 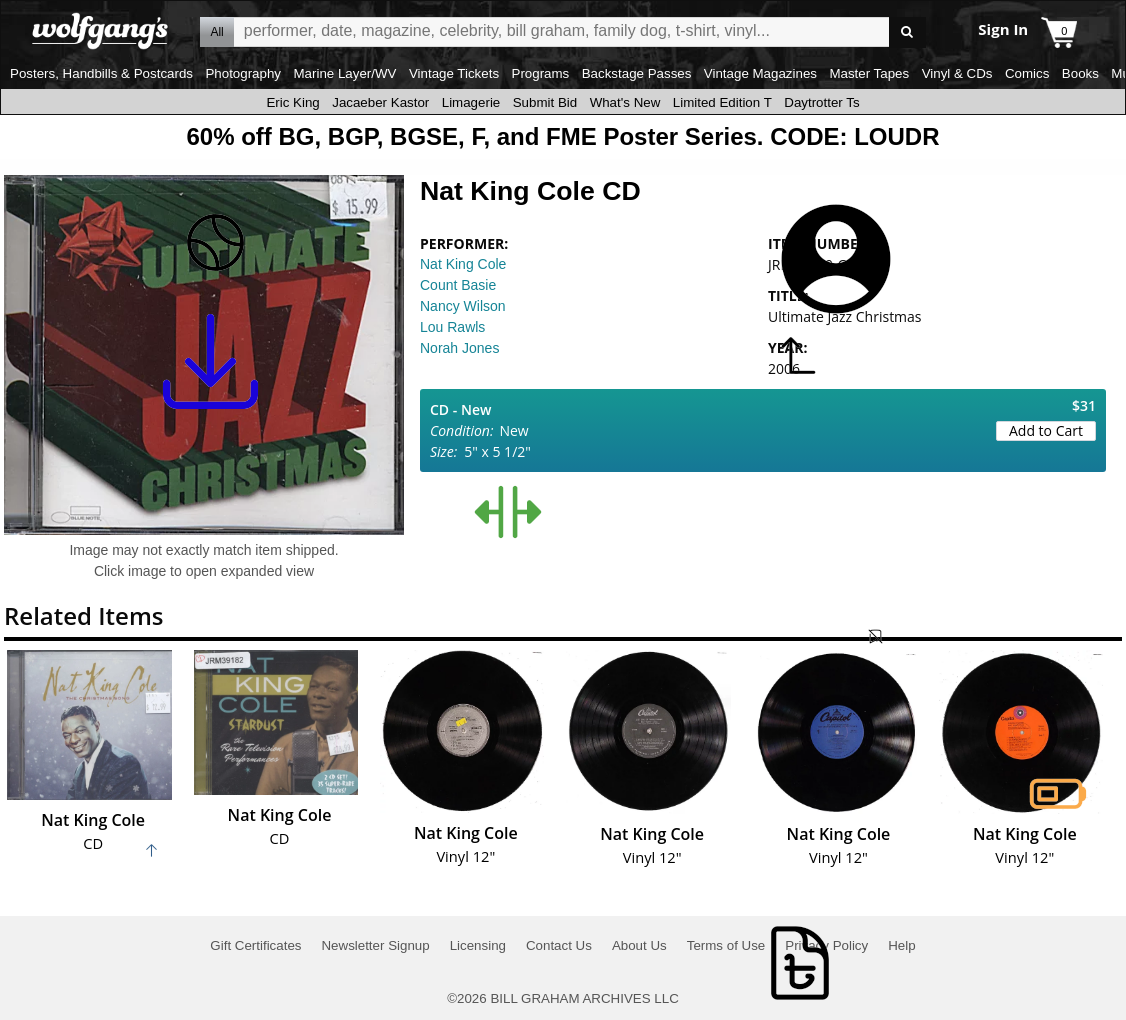 I want to click on download a file, so click(x=210, y=361).